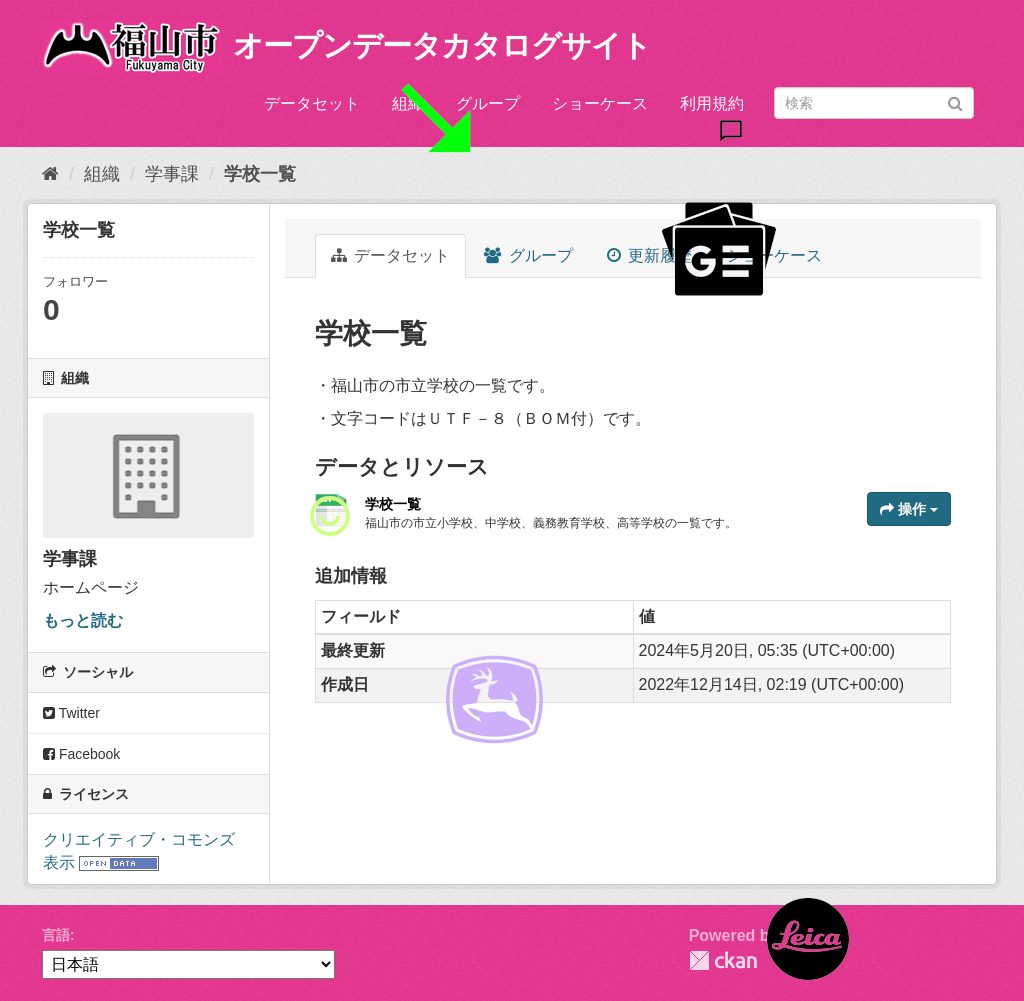  I want to click on leica camera brand logo, so click(808, 939).